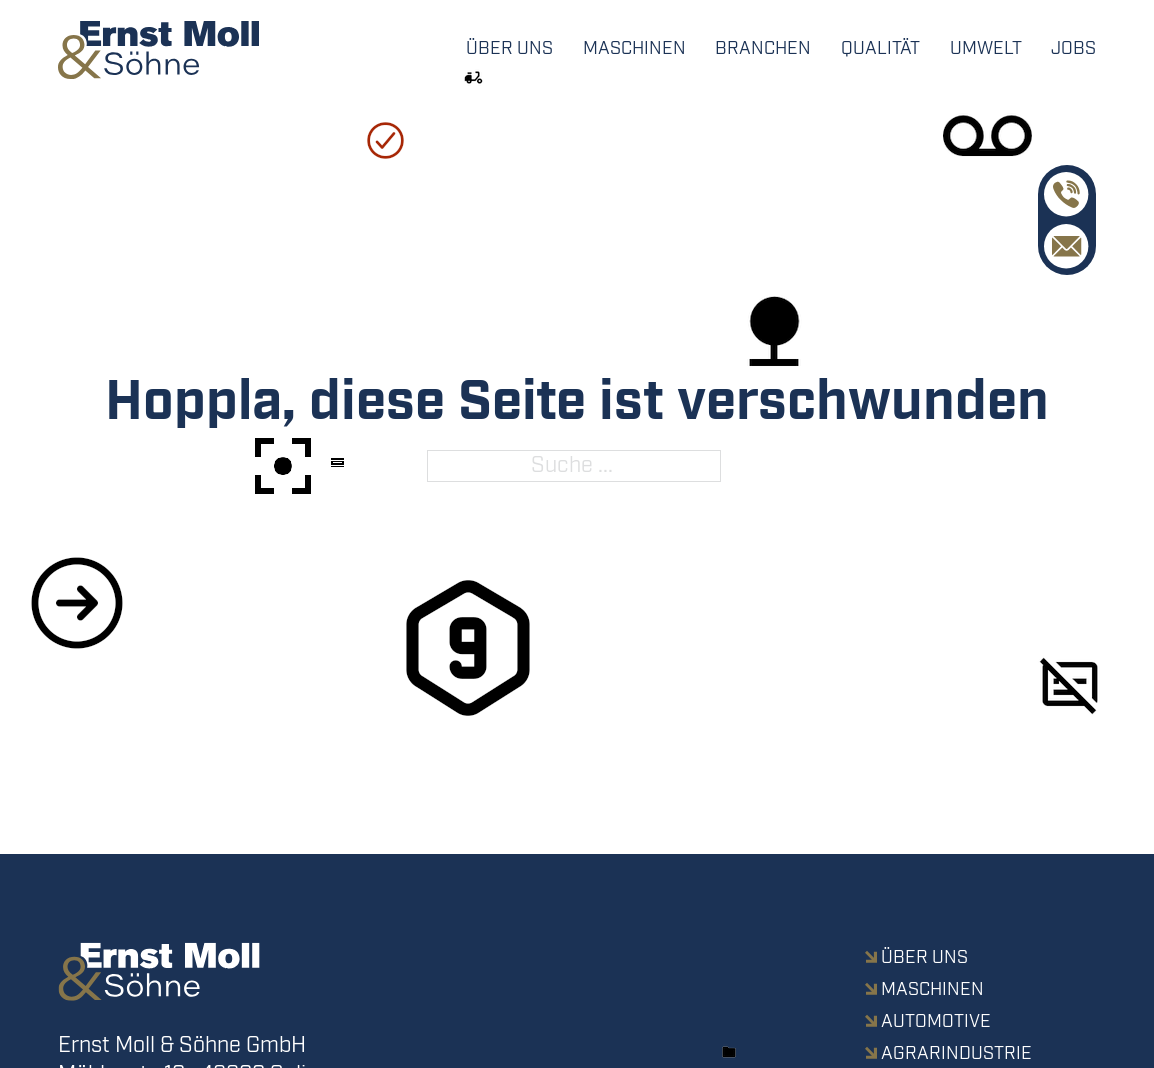  I want to click on center focus on the camera viewfinder, so click(283, 466).